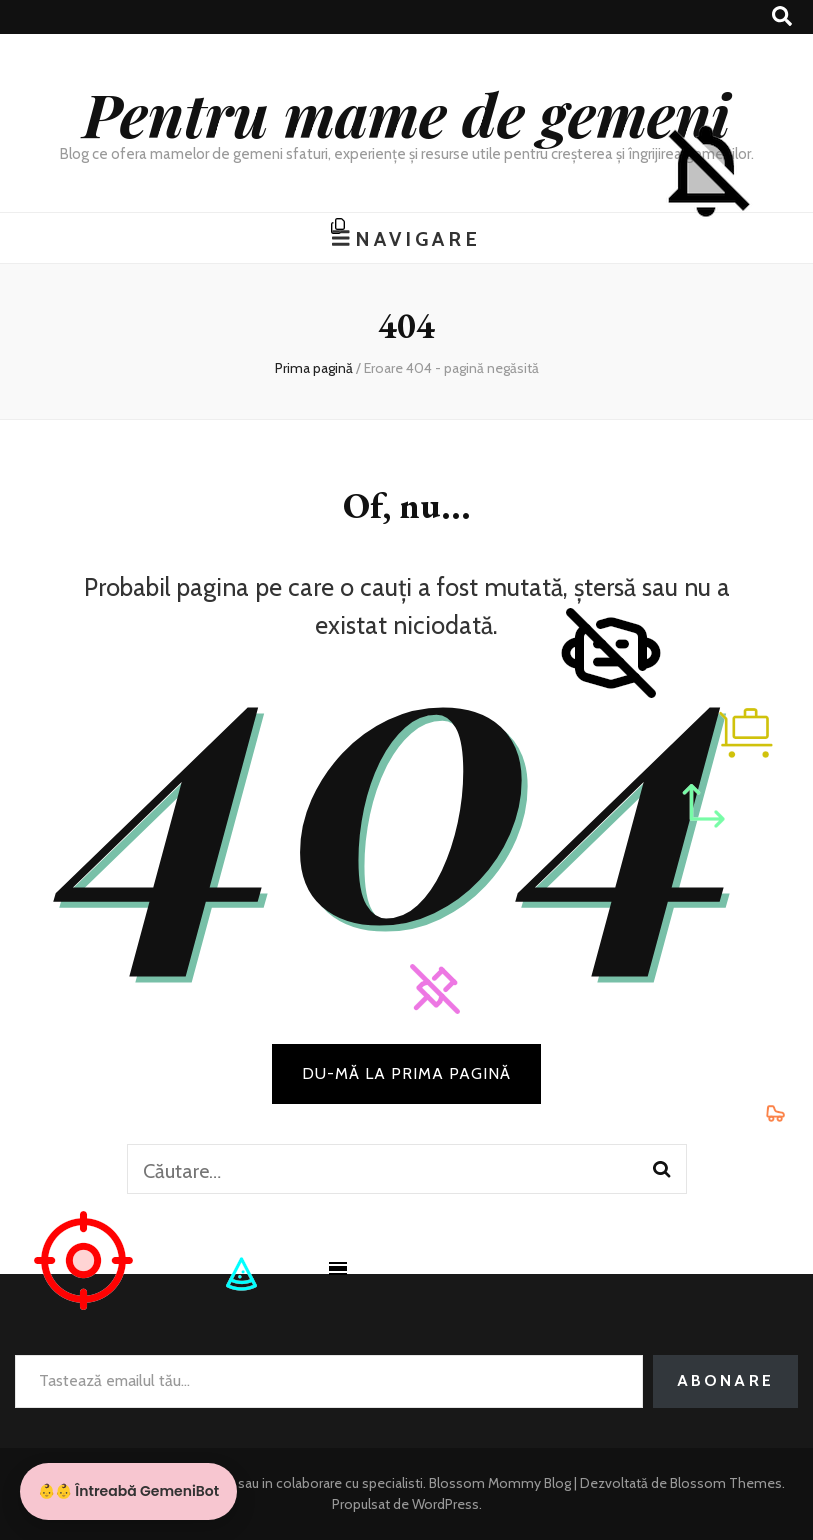 This screenshot has height=1540, width=813. I want to click on access luggage or baggage services, so click(745, 732).